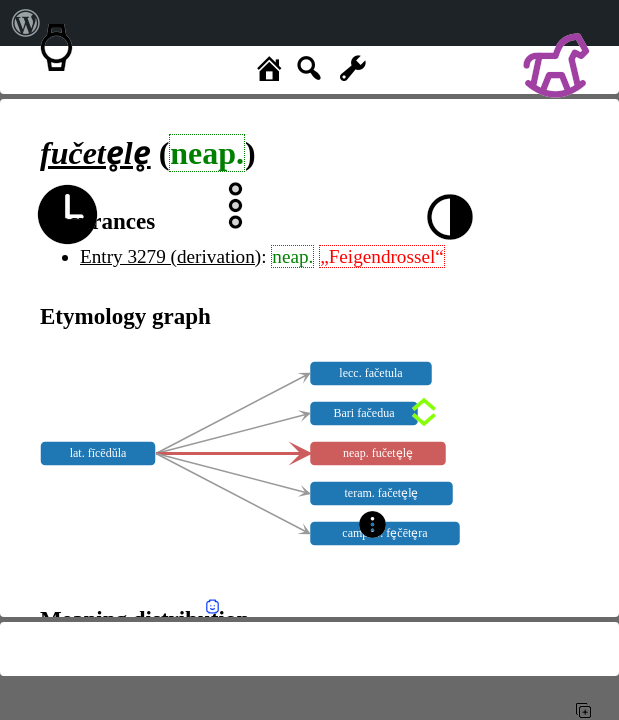 The height and width of the screenshot is (720, 619). What do you see at coordinates (424, 412) in the screenshot?
I see `expand or collapse a section` at bounding box center [424, 412].